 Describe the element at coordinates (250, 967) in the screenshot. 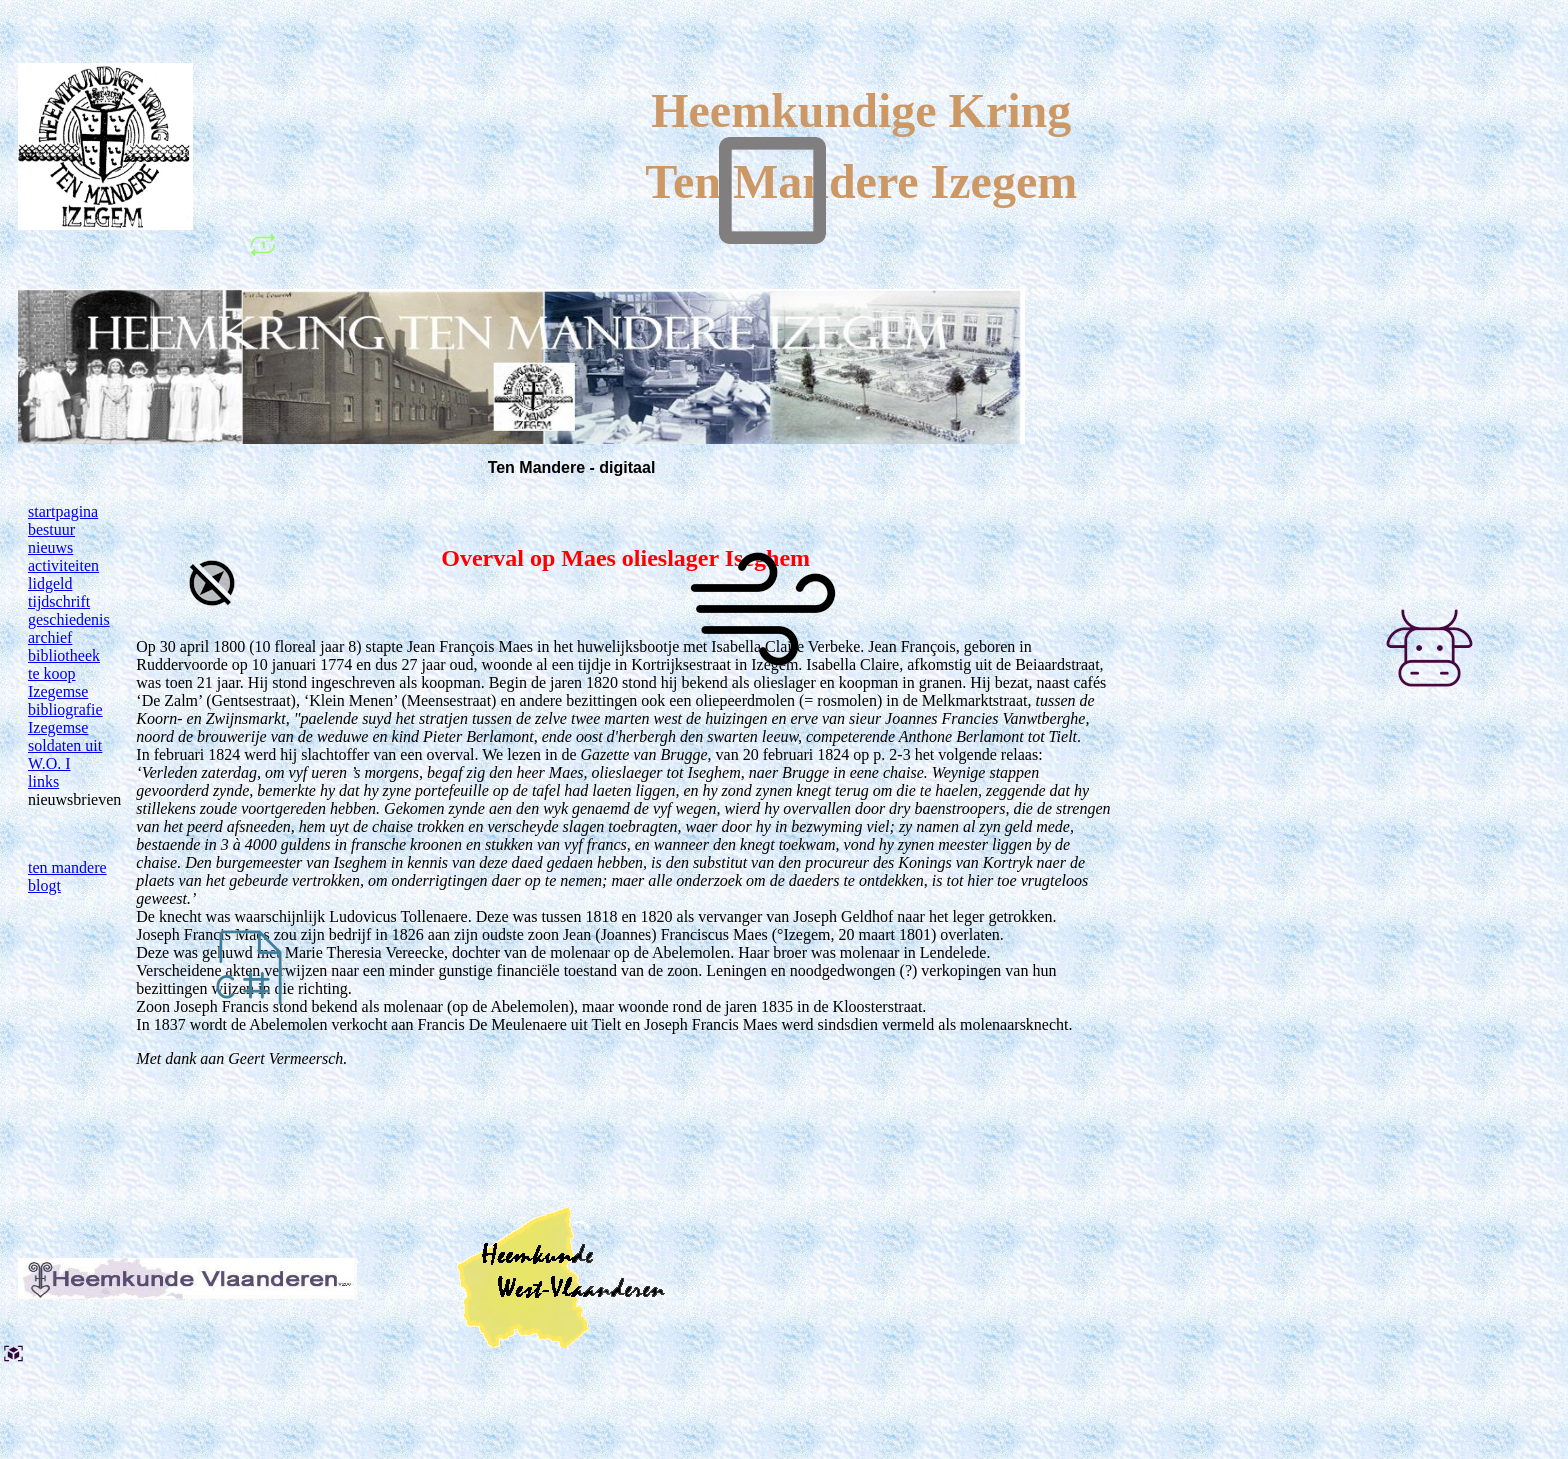

I see `open a C# source code file` at that location.